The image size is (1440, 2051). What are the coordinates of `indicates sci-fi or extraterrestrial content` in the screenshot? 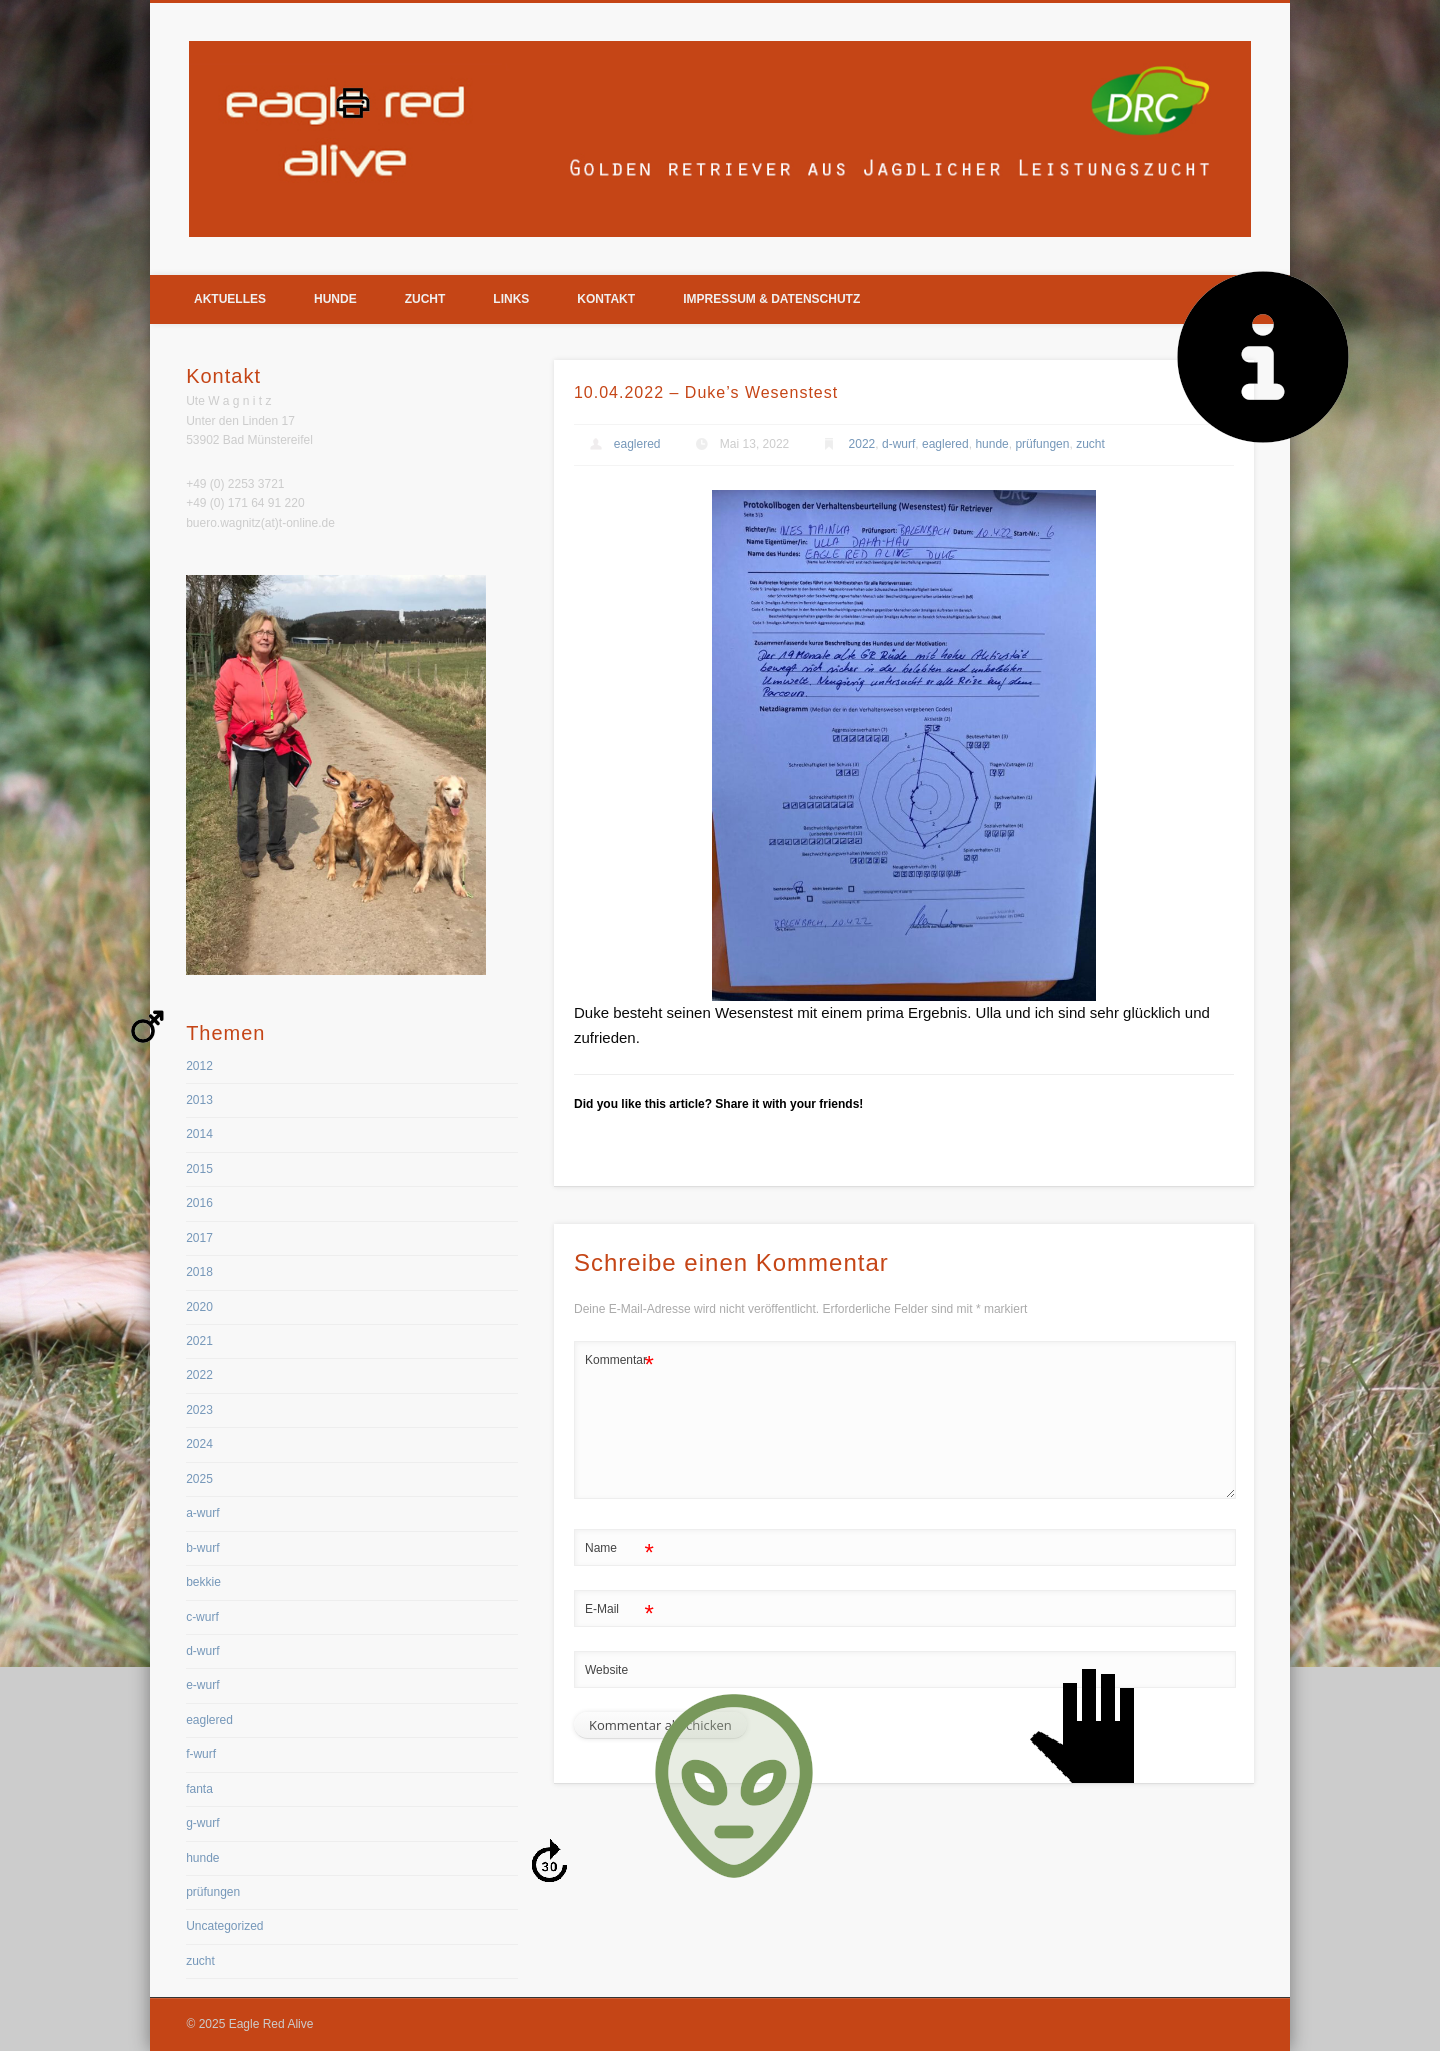 It's located at (734, 1786).